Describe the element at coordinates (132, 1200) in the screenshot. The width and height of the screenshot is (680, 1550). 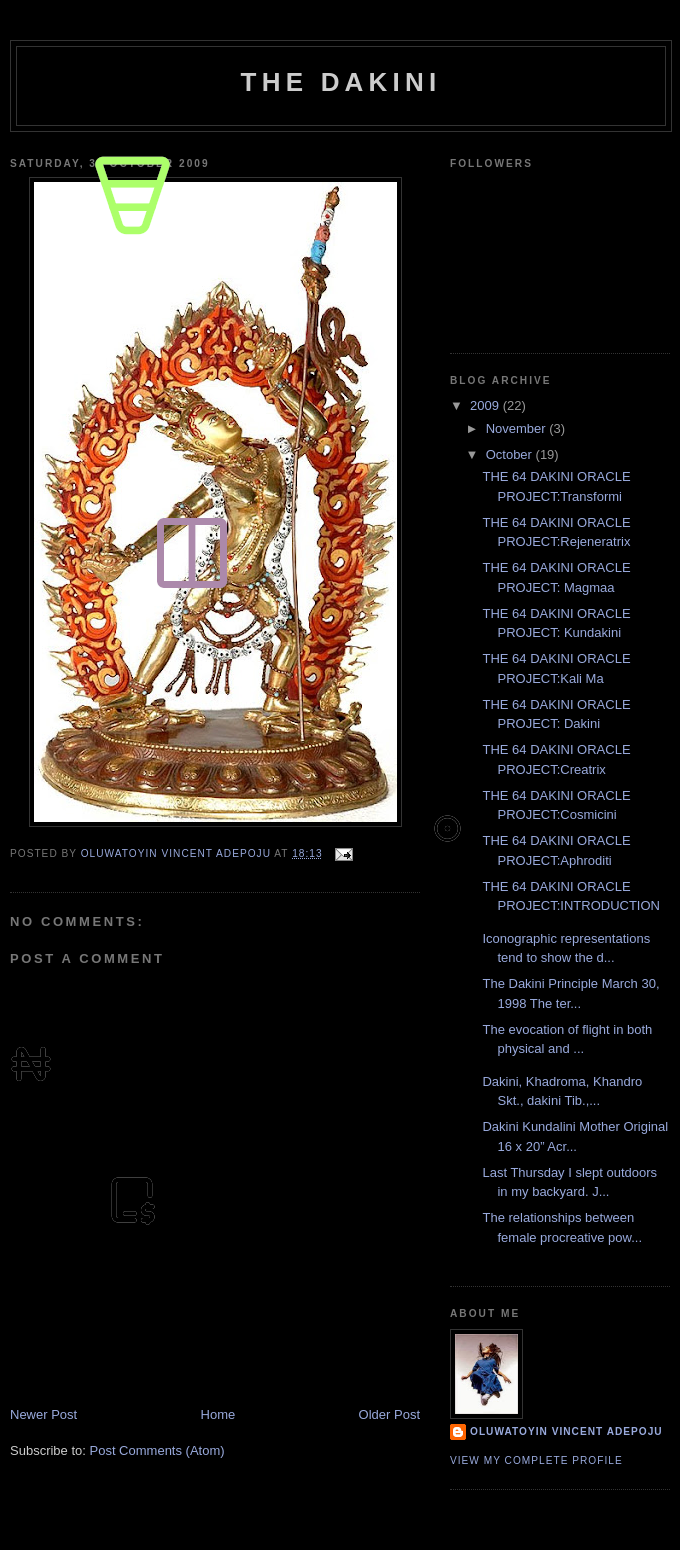
I see `view tablet payment or pricing options` at that location.